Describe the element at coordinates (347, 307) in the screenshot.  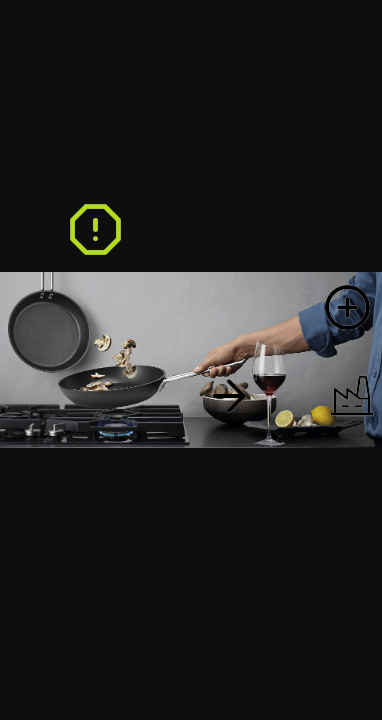
I see `add a new item` at that location.